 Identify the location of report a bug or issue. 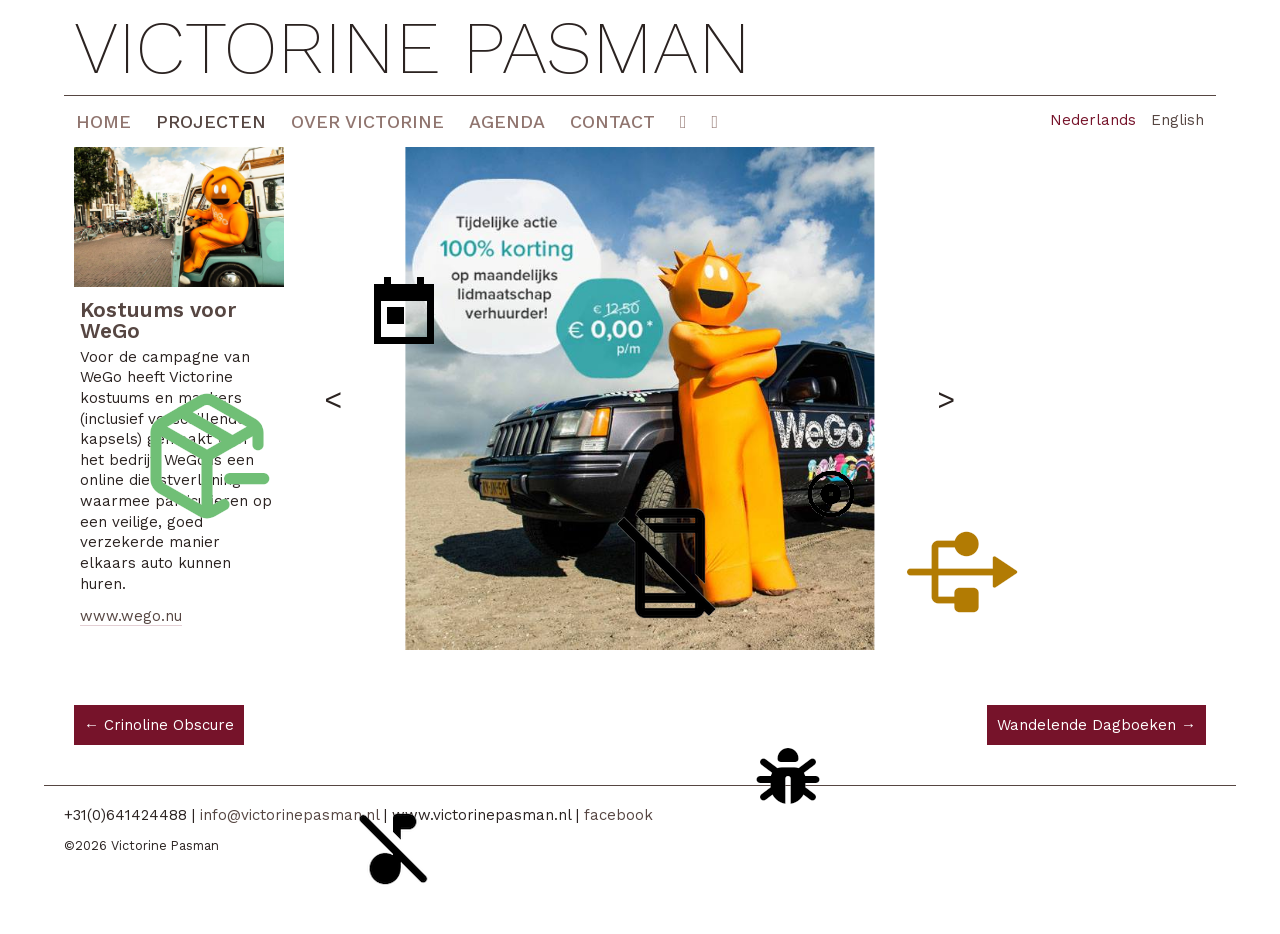
(788, 776).